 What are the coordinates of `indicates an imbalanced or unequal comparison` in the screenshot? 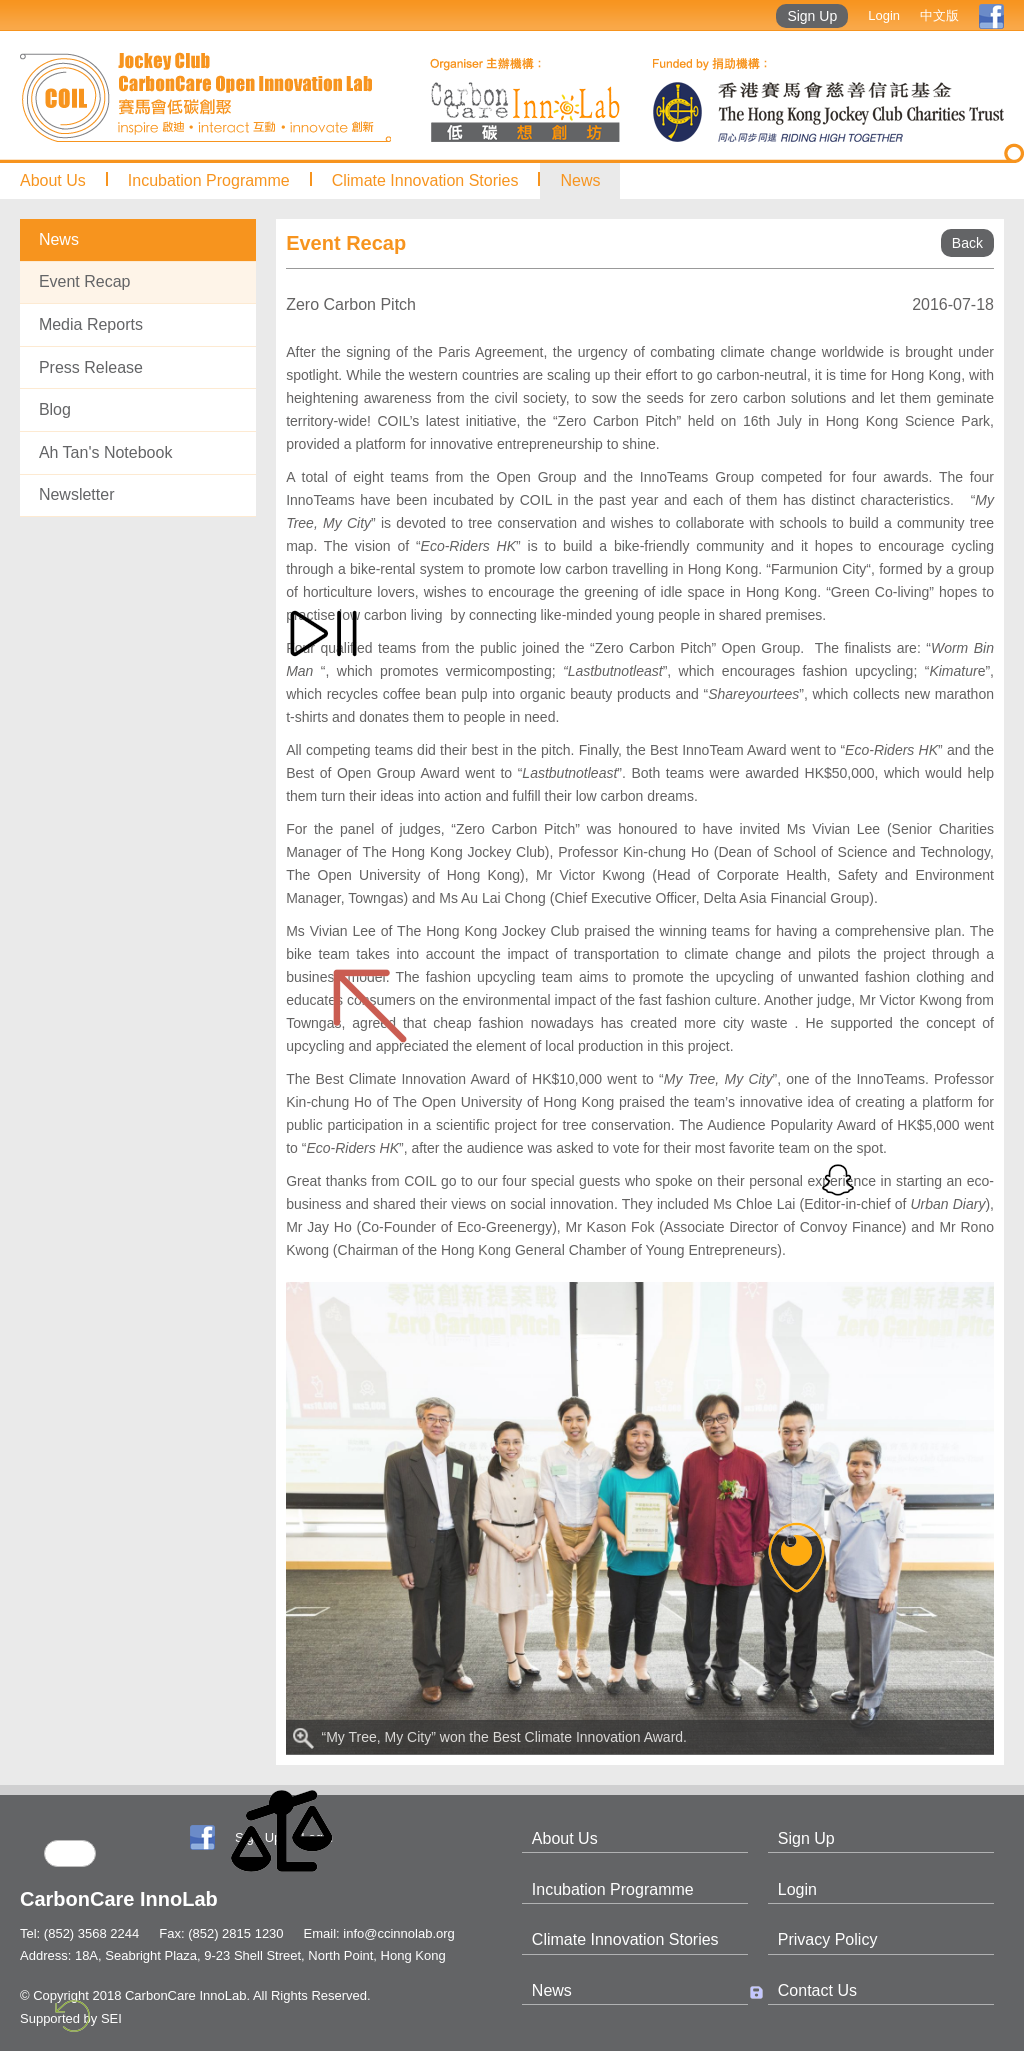 It's located at (282, 1831).